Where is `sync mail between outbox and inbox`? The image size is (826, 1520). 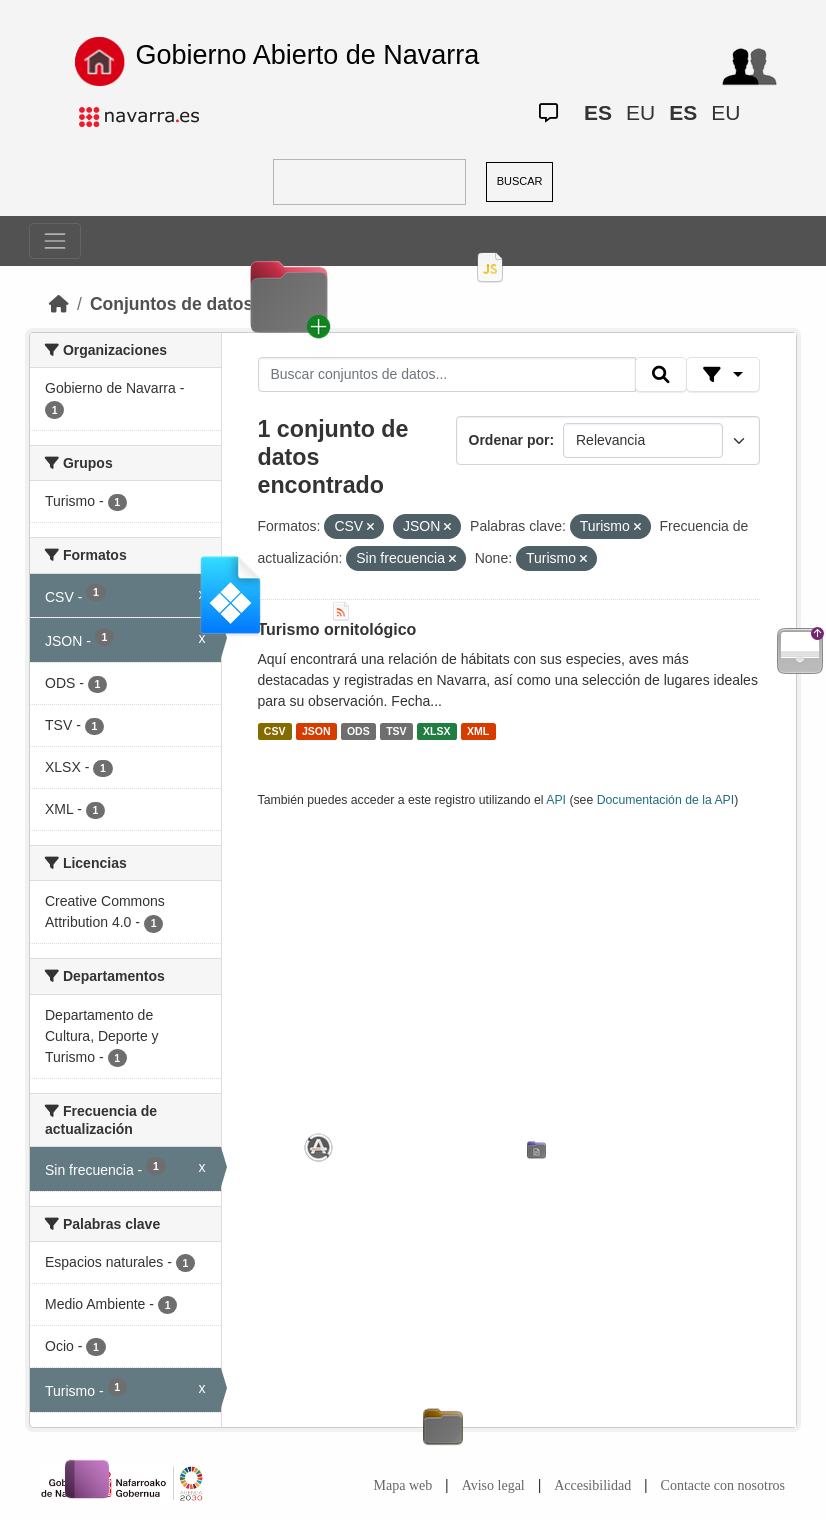
sync mail between outbox and inbox is located at coordinates (800, 651).